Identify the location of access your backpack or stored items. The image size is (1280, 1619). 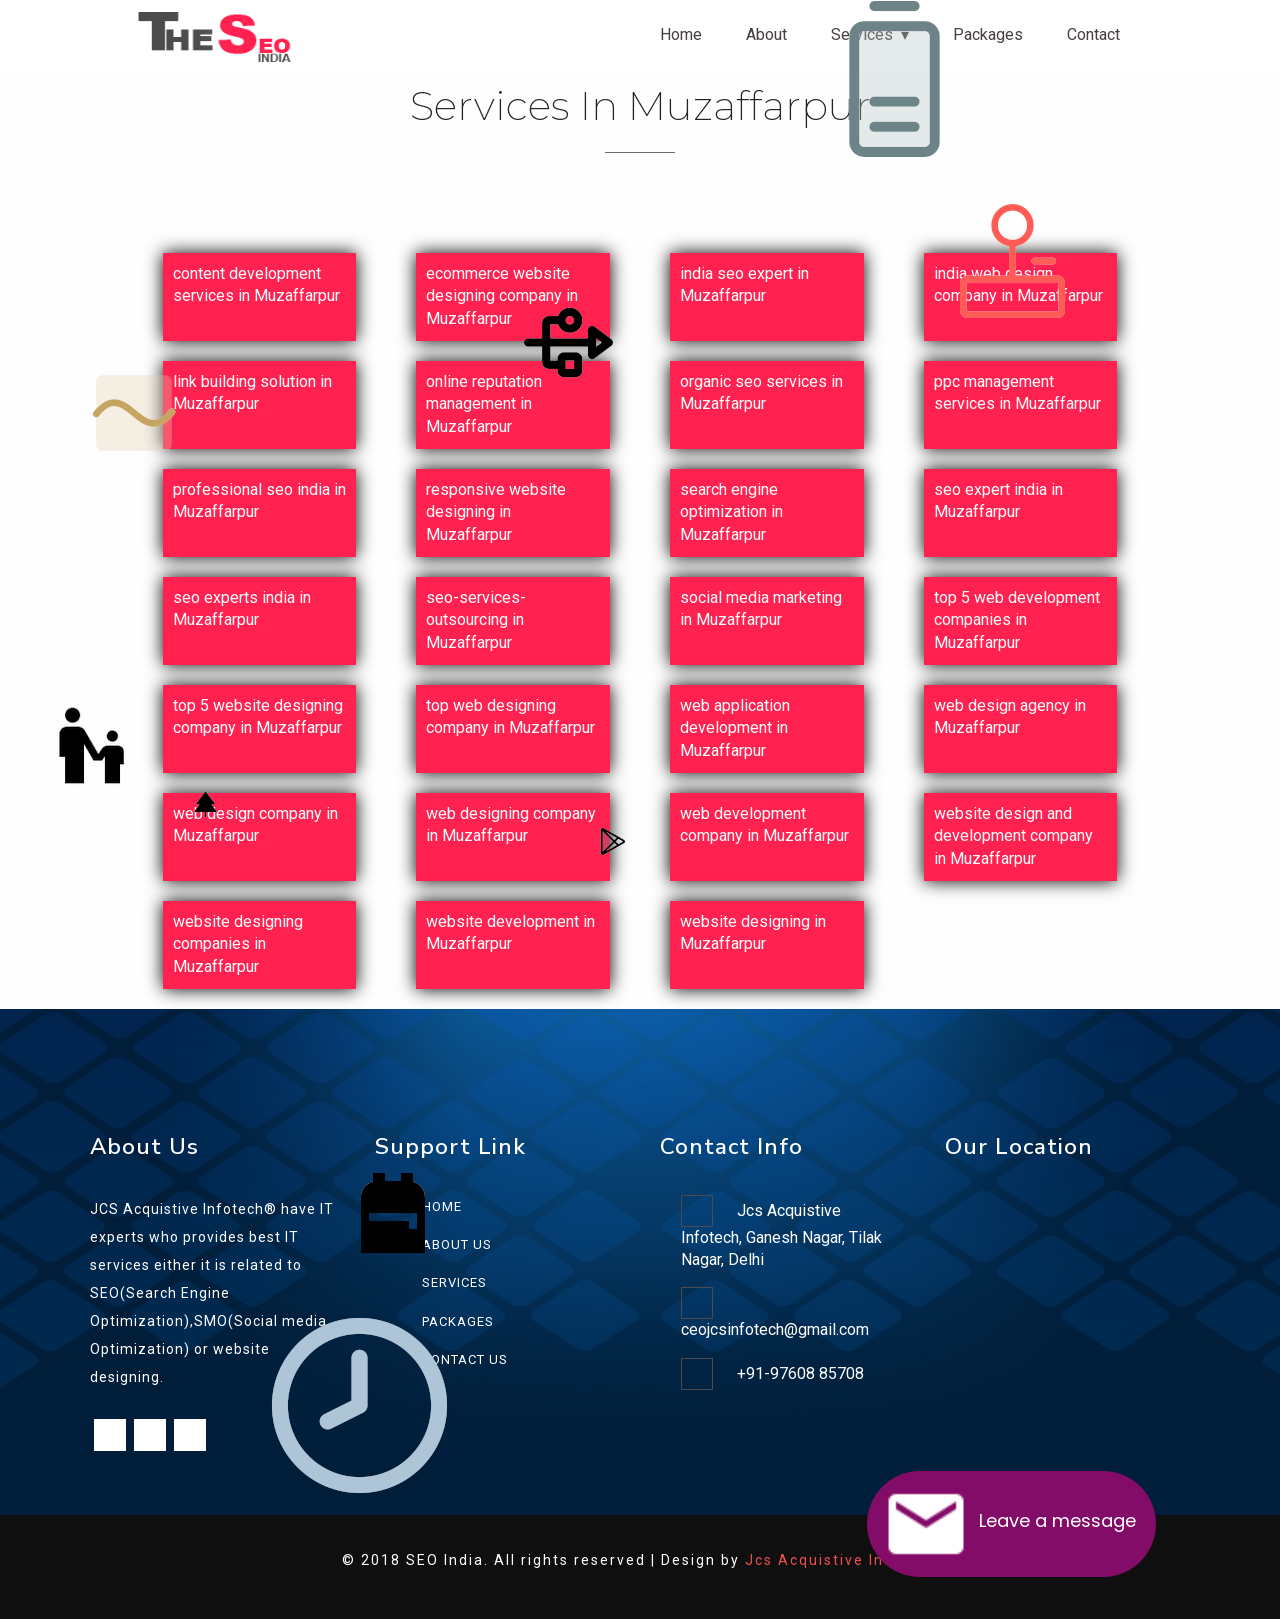
(393, 1213).